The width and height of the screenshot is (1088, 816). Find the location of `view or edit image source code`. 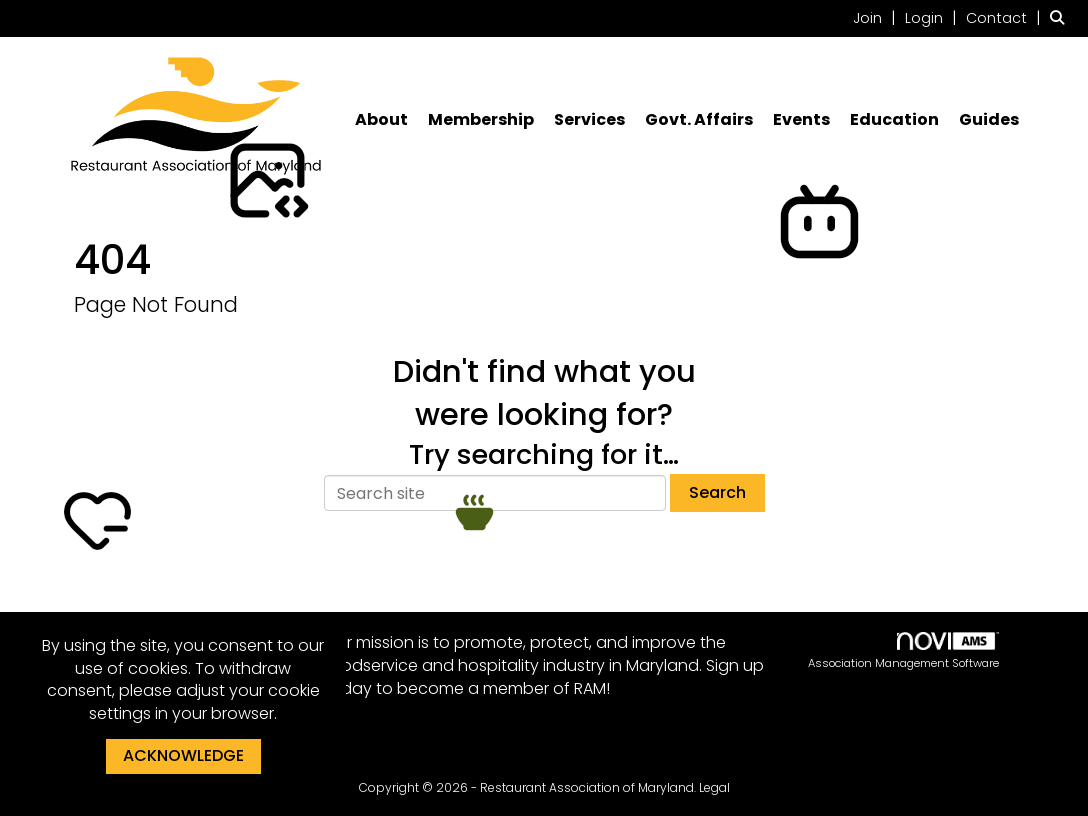

view or edit image source code is located at coordinates (267, 180).